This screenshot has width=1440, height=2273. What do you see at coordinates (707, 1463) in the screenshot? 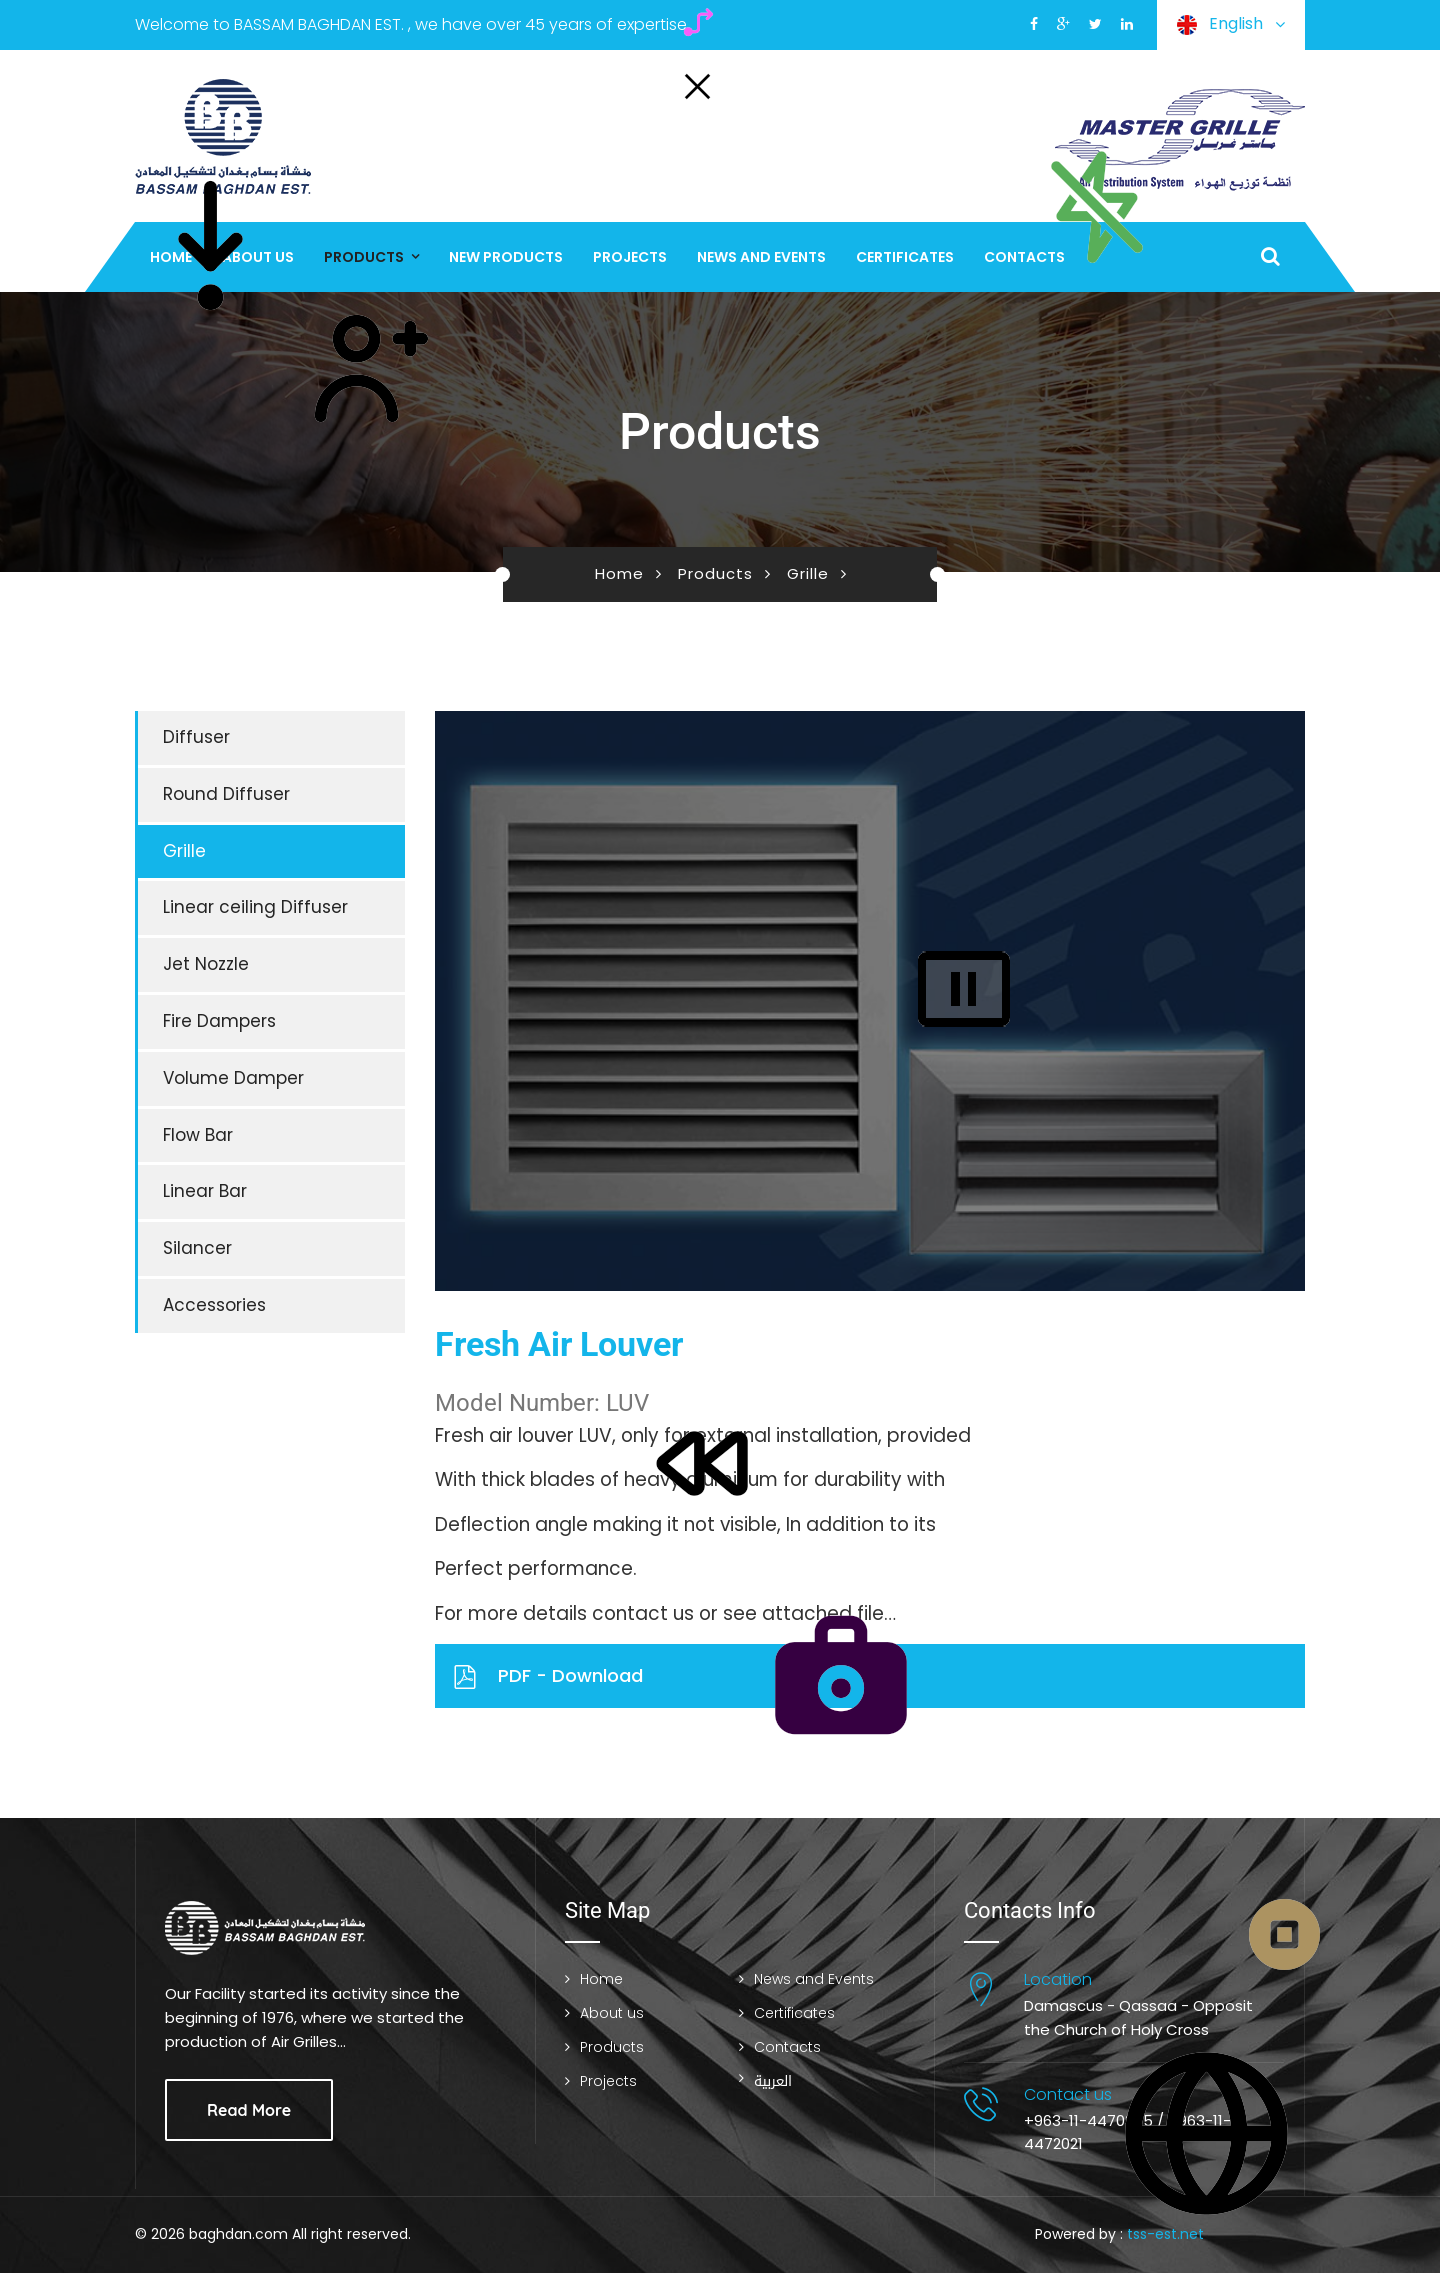
I see `rewind or skip backward in media playback` at bounding box center [707, 1463].